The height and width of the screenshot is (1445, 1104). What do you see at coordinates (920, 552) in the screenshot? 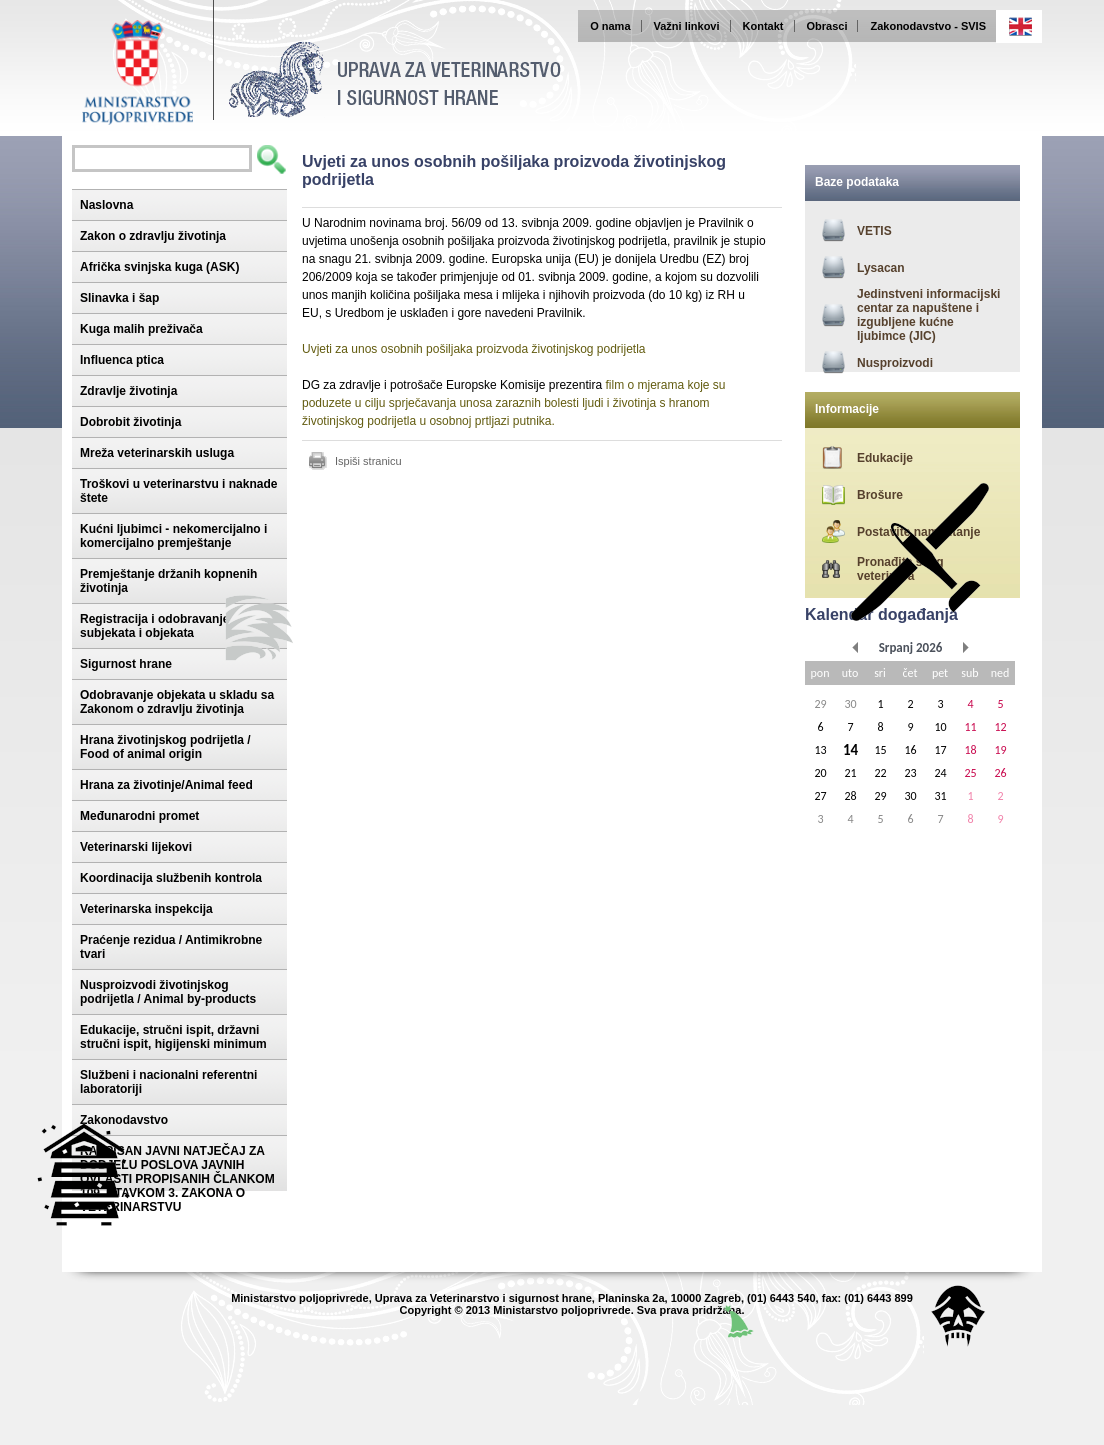
I see `access glider or sailplane activities` at bounding box center [920, 552].